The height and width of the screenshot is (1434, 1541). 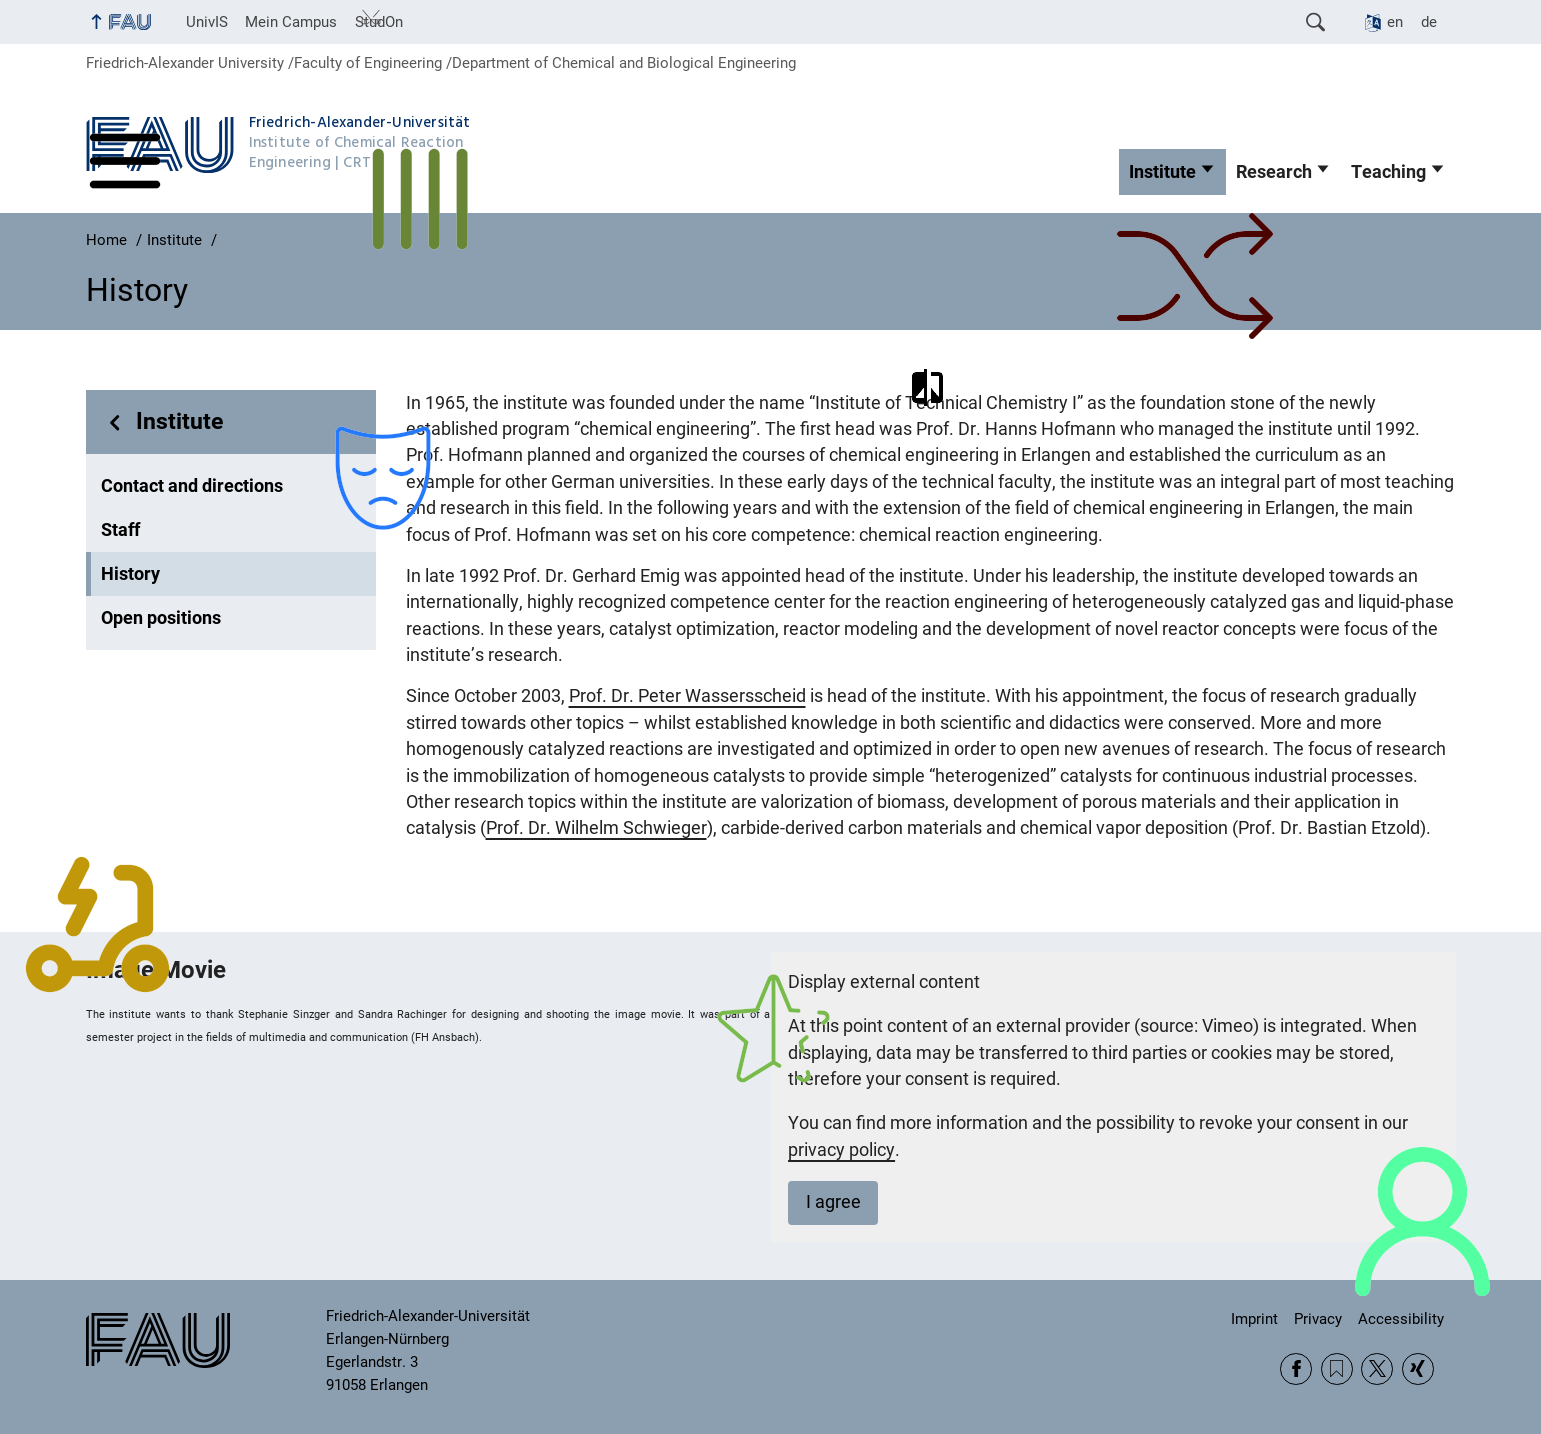 What do you see at coordinates (125, 161) in the screenshot?
I see `open navigation menu` at bounding box center [125, 161].